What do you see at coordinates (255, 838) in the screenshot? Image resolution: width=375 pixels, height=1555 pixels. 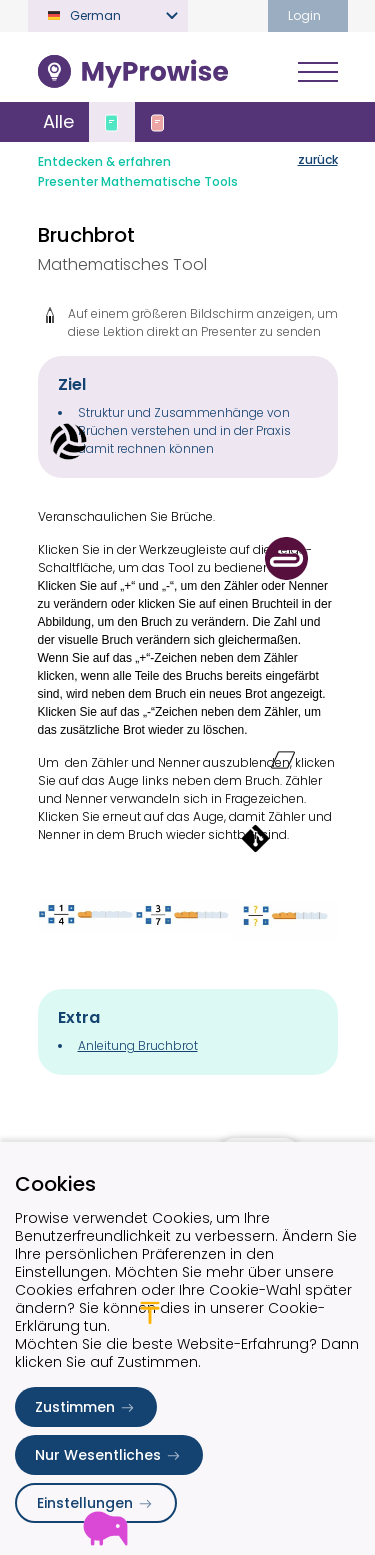 I see `git version control logo` at bounding box center [255, 838].